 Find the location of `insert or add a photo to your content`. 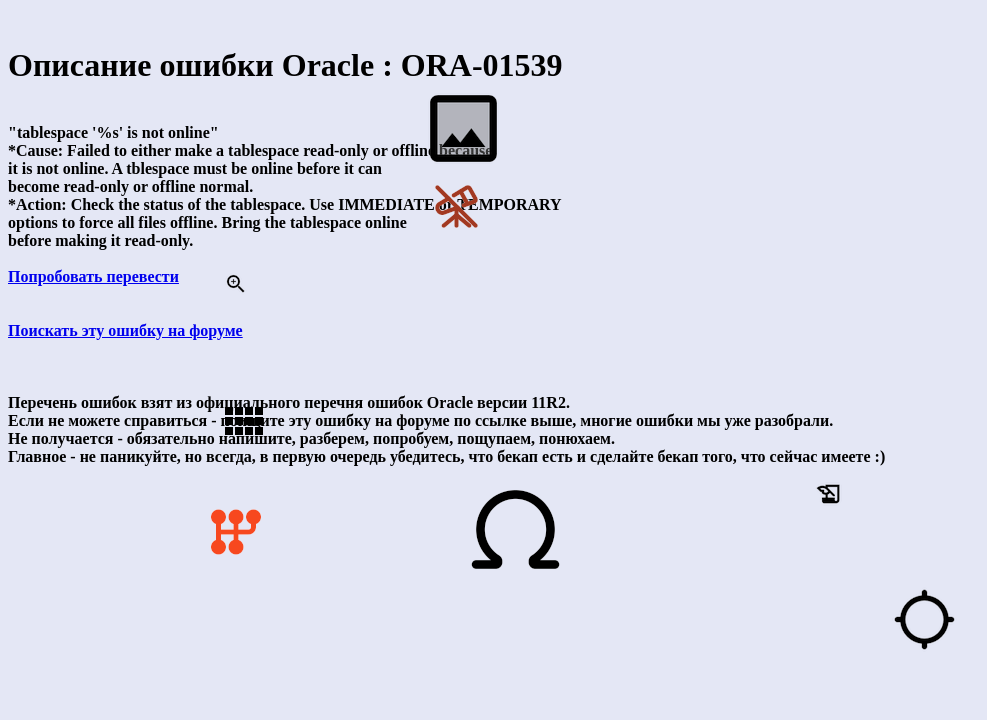

insert or add a photo to your content is located at coordinates (463, 128).